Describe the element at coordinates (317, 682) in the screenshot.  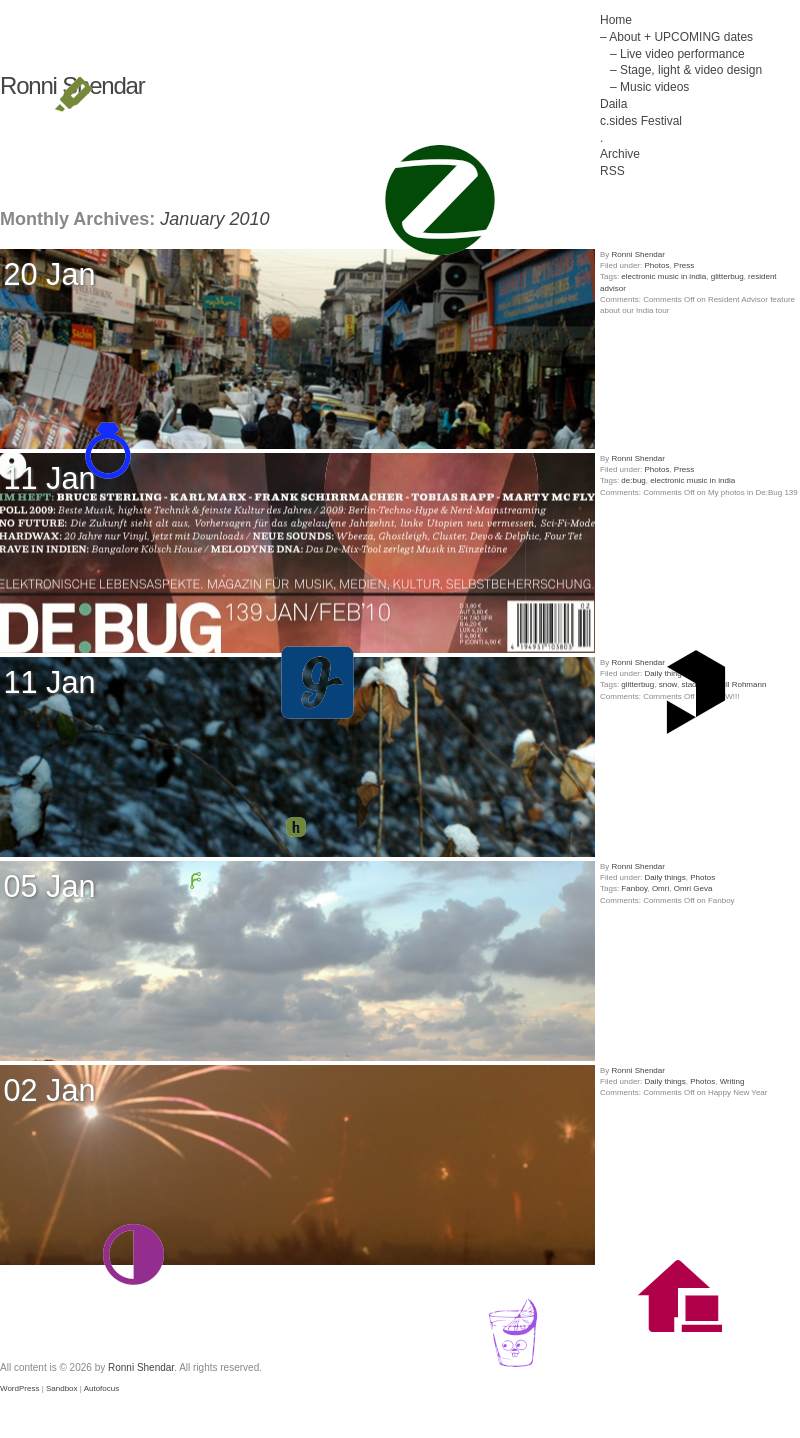
I see `glide app logo` at that location.